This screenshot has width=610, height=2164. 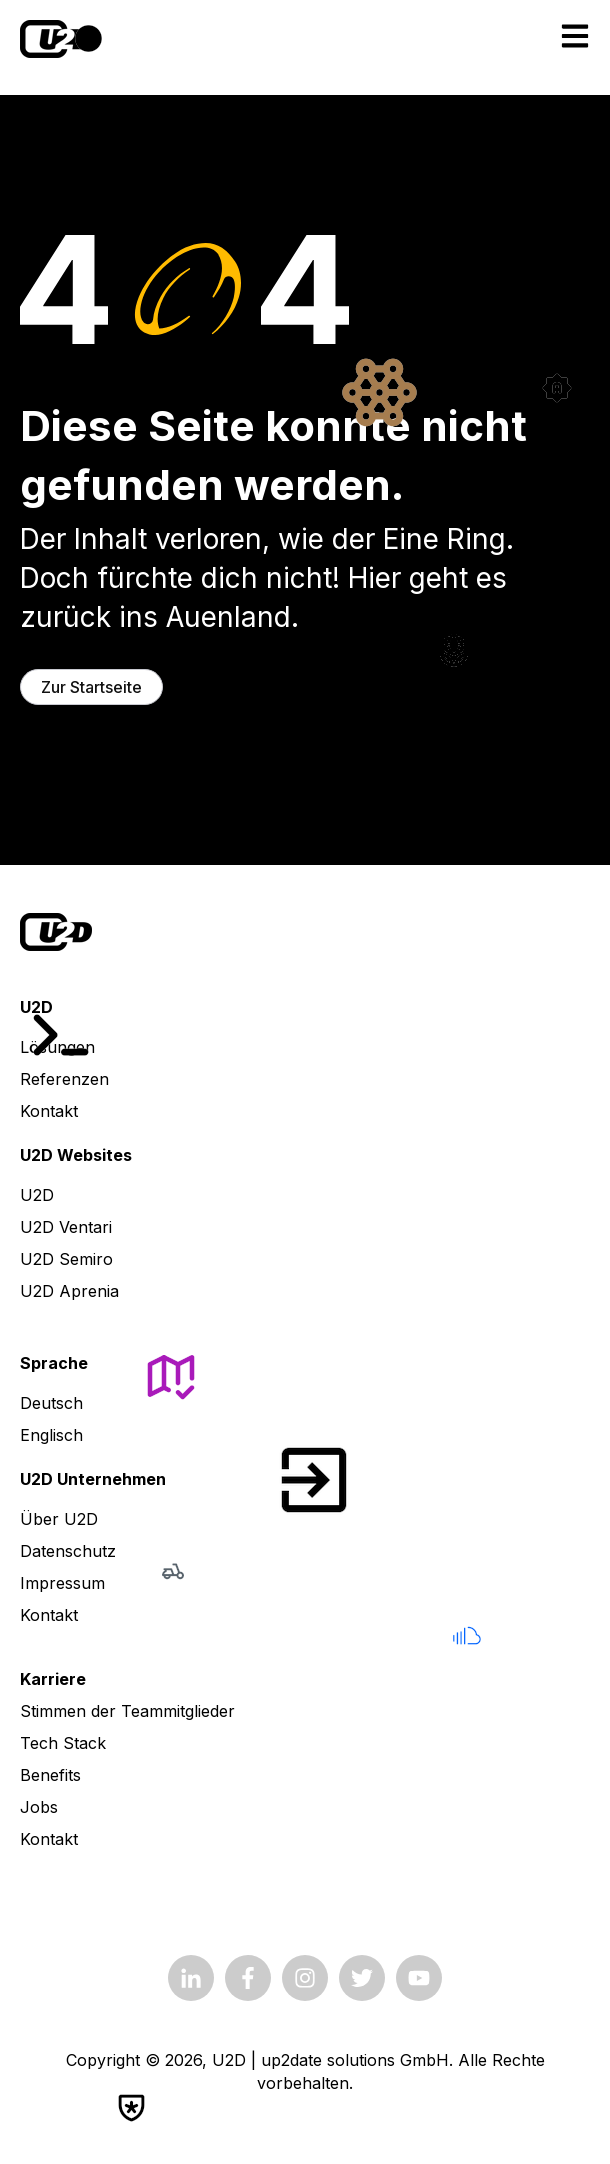 I want to click on confirm or complete an action, so click(x=88, y=38).